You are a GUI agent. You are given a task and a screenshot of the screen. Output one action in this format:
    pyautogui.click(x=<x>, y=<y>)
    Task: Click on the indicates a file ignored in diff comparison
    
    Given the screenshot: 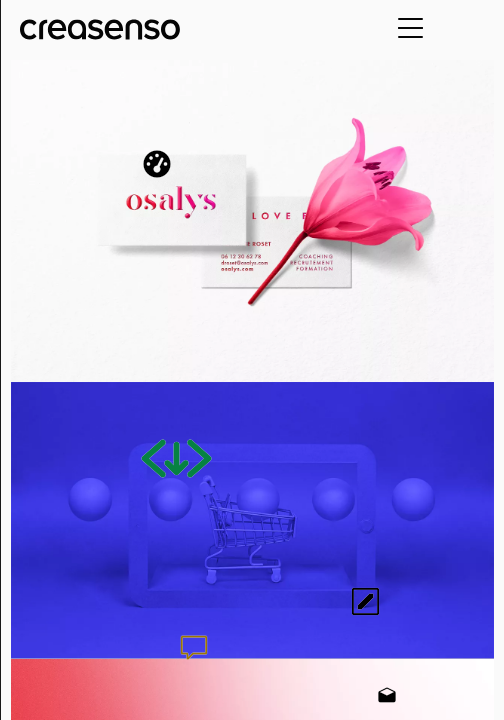 What is the action you would take?
    pyautogui.click(x=365, y=601)
    